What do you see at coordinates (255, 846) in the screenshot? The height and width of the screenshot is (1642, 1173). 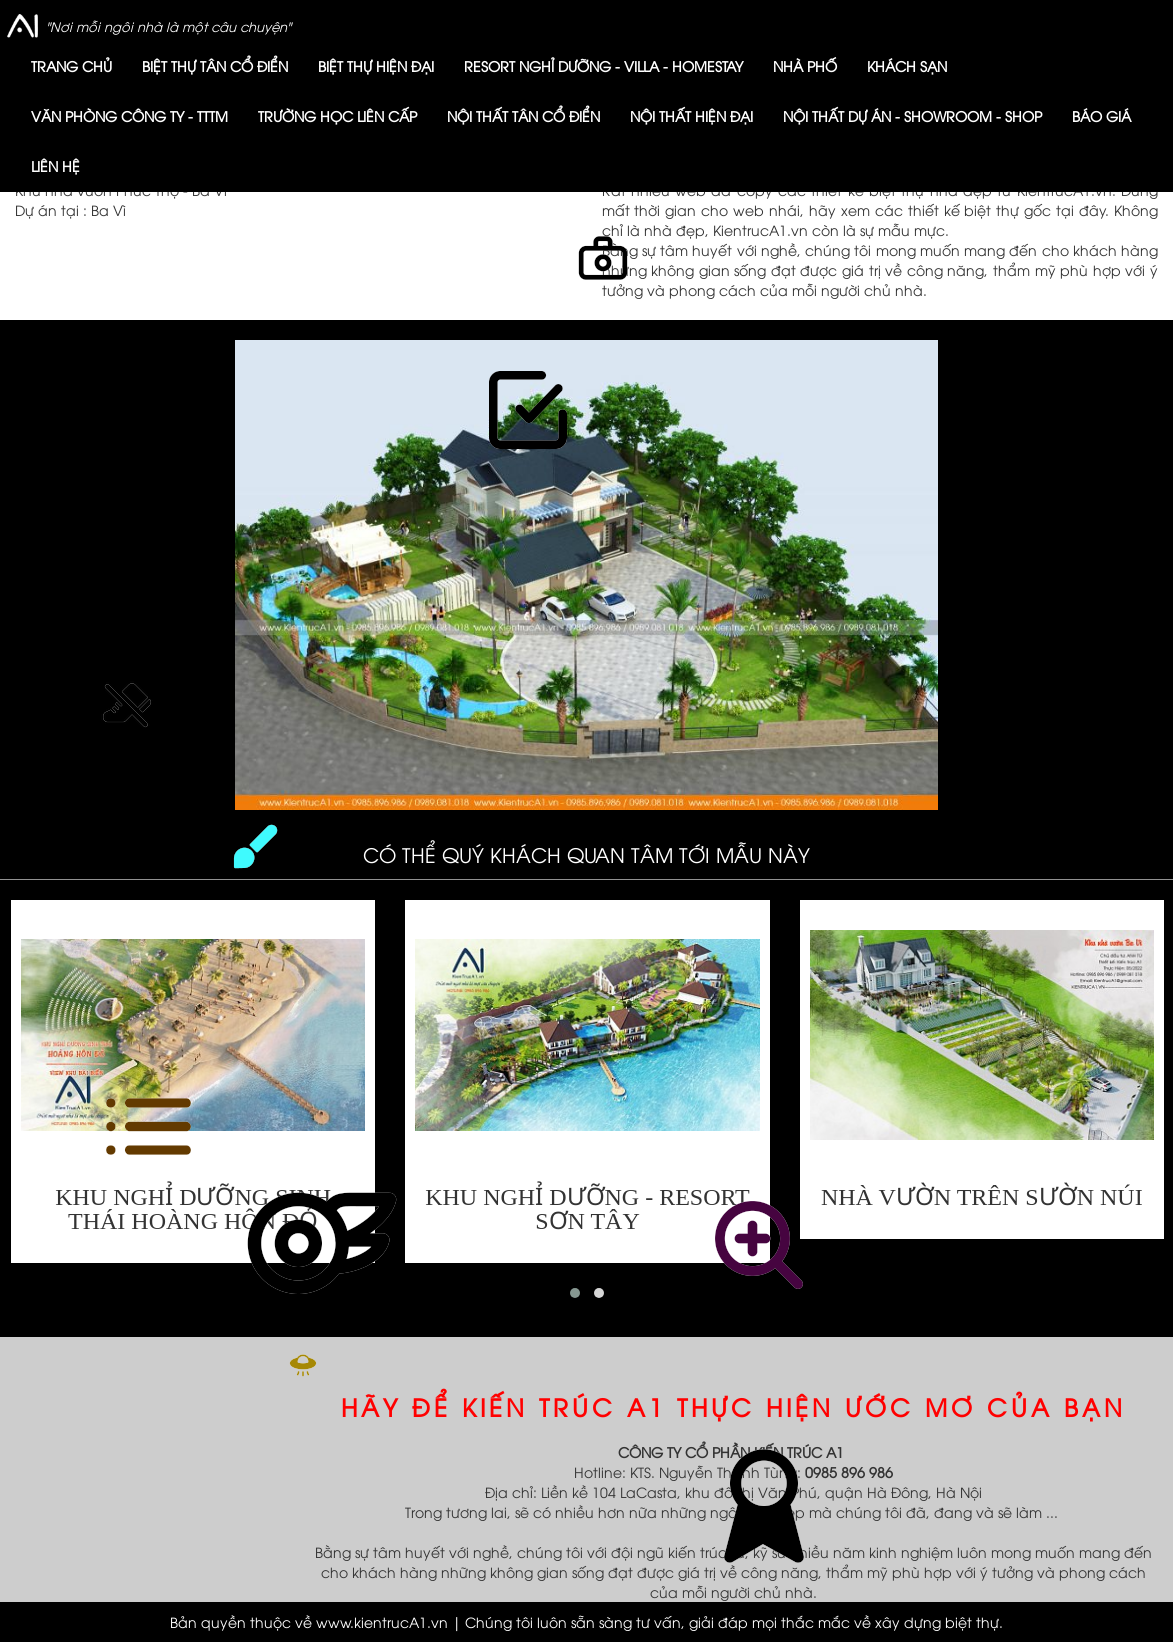 I see `access brush or painting tools` at bounding box center [255, 846].